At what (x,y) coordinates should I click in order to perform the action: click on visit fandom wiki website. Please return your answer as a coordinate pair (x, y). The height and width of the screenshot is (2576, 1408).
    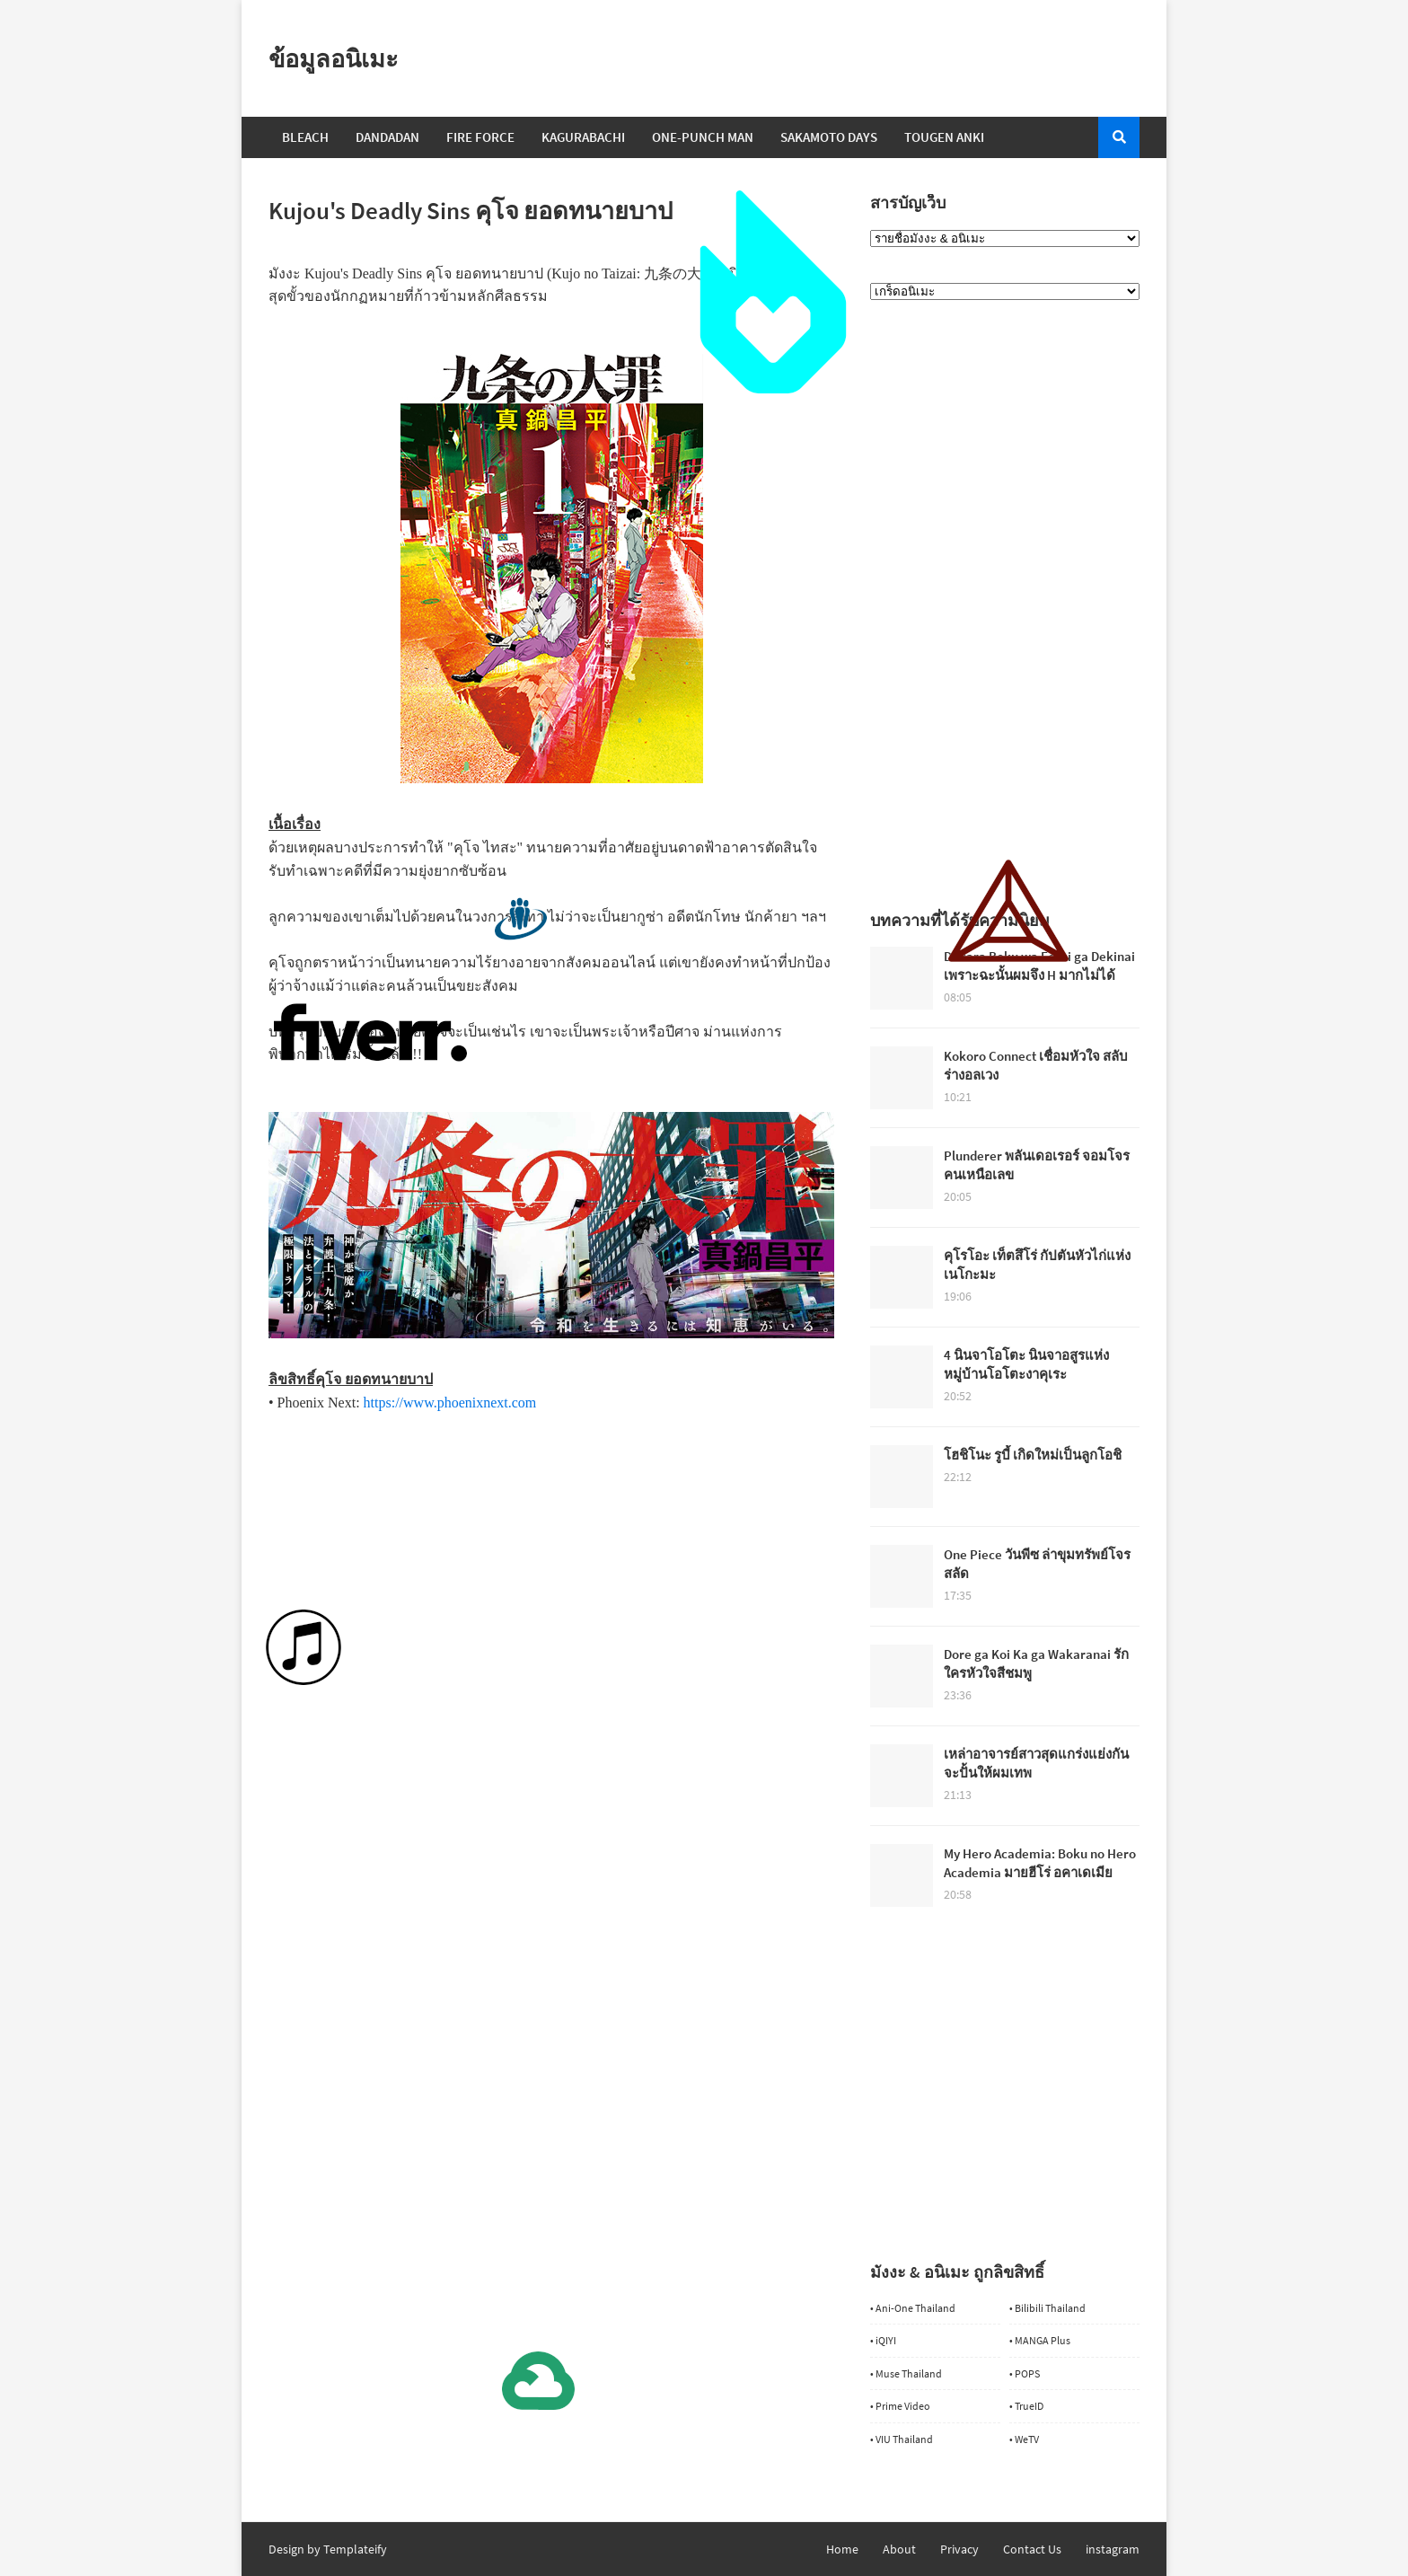
    Looking at the image, I should click on (773, 292).